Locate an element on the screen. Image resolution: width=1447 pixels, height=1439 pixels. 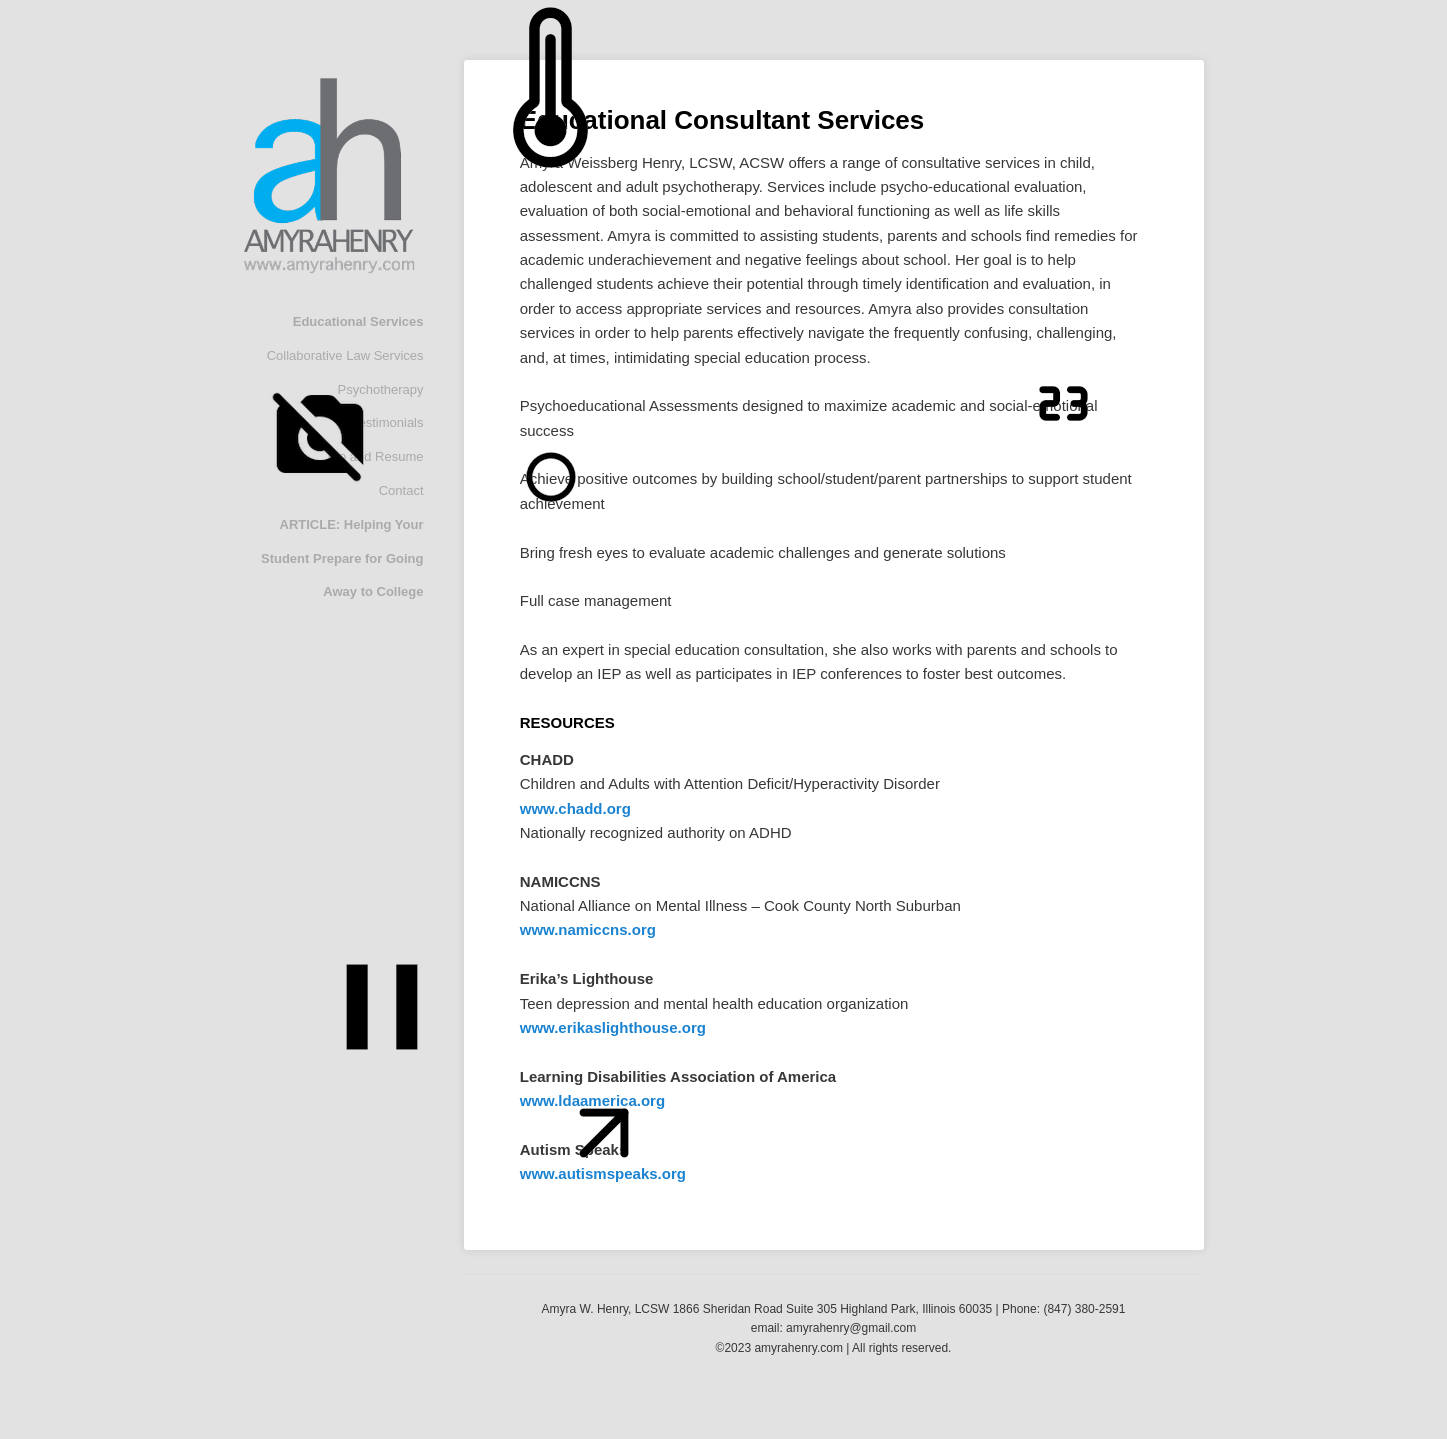
view current temperature is located at coordinates (550, 87).